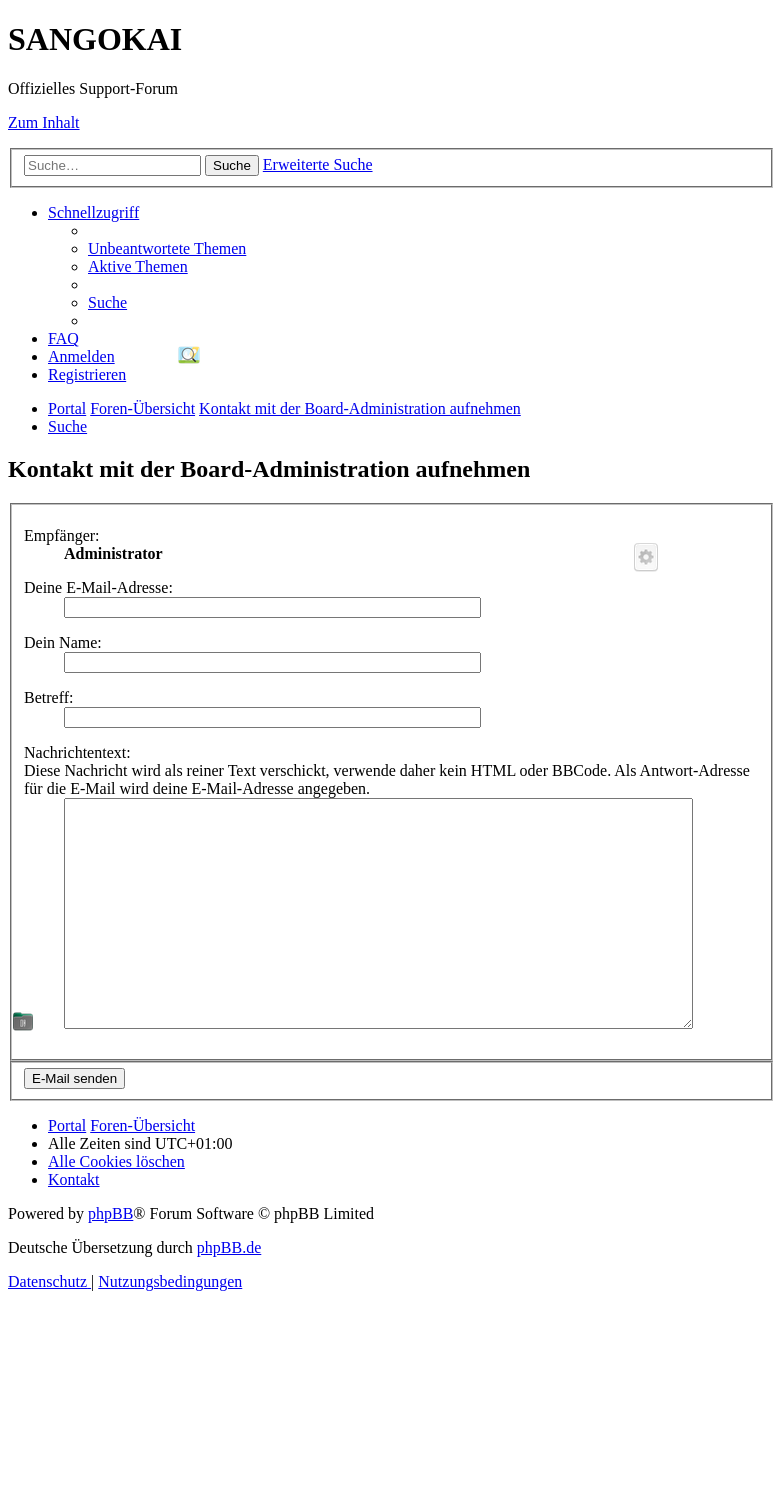 This screenshot has width=783, height=1511. I want to click on open templates folder, so click(23, 1021).